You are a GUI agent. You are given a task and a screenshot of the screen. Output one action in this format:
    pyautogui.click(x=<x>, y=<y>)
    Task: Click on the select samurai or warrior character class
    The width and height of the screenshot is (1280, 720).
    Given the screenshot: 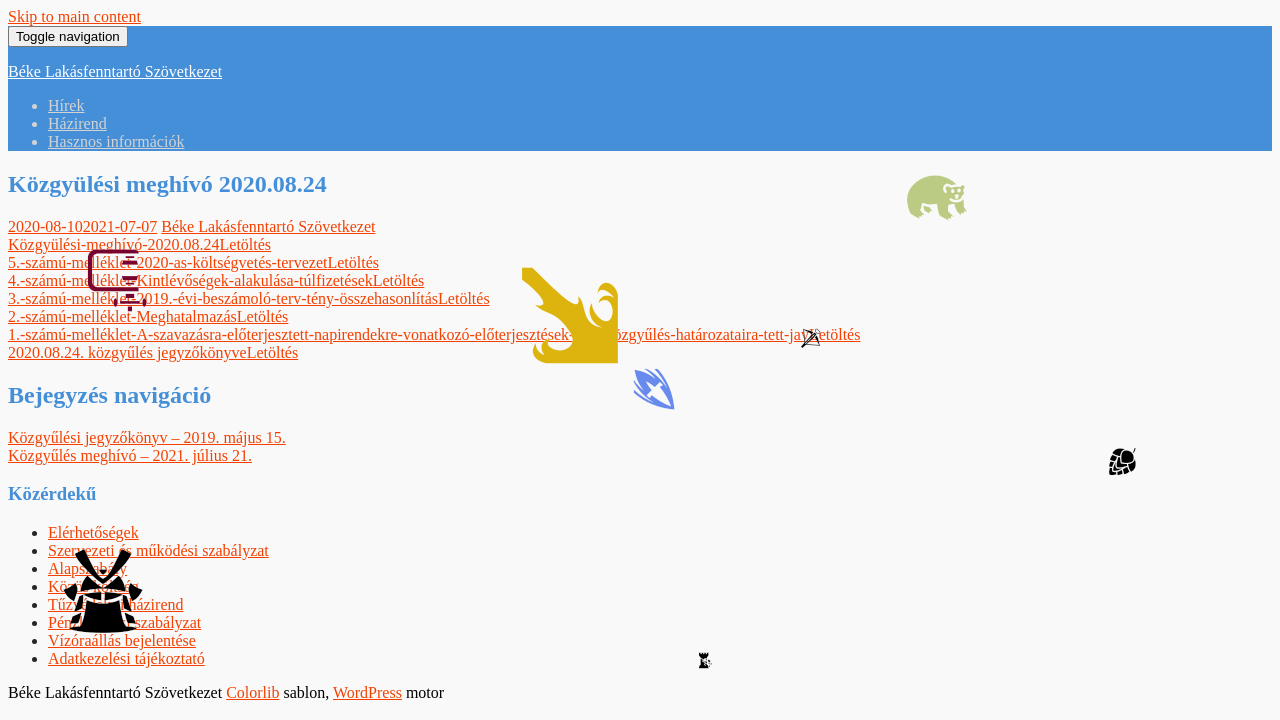 What is the action you would take?
    pyautogui.click(x=103, y=591)
    